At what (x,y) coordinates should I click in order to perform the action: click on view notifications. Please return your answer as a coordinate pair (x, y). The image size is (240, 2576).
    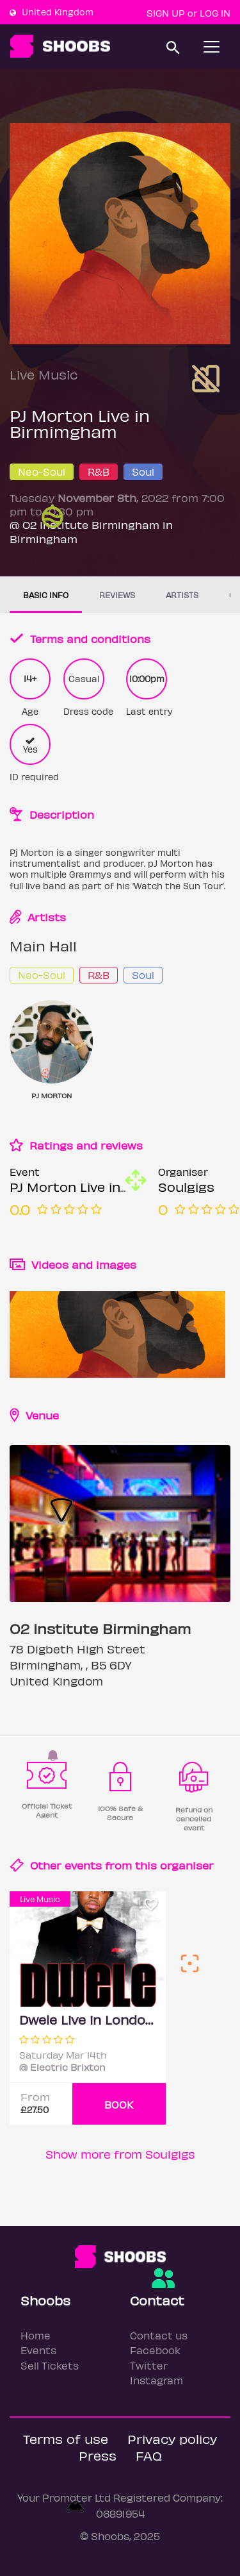
    Looking at the image, I should click on (52, 1755).